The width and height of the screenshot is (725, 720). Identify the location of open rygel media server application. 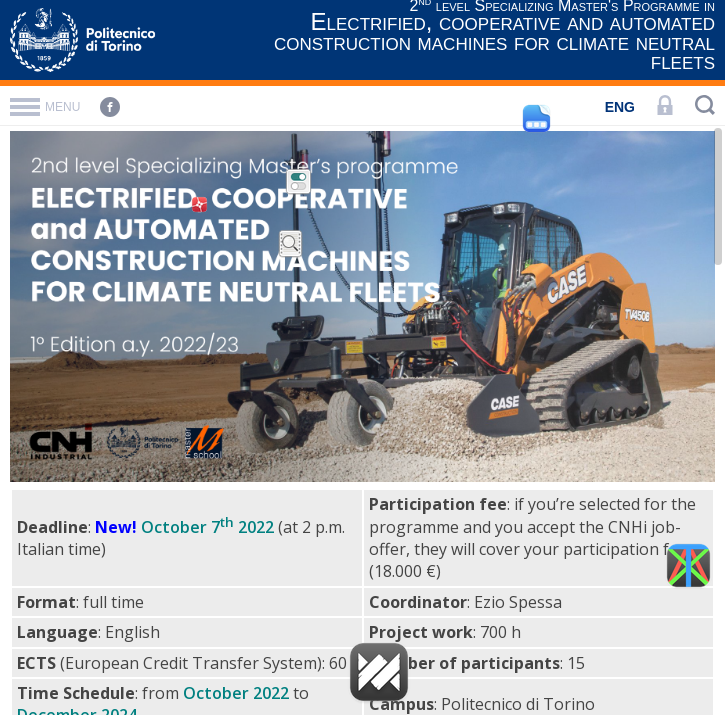
(199, 204).